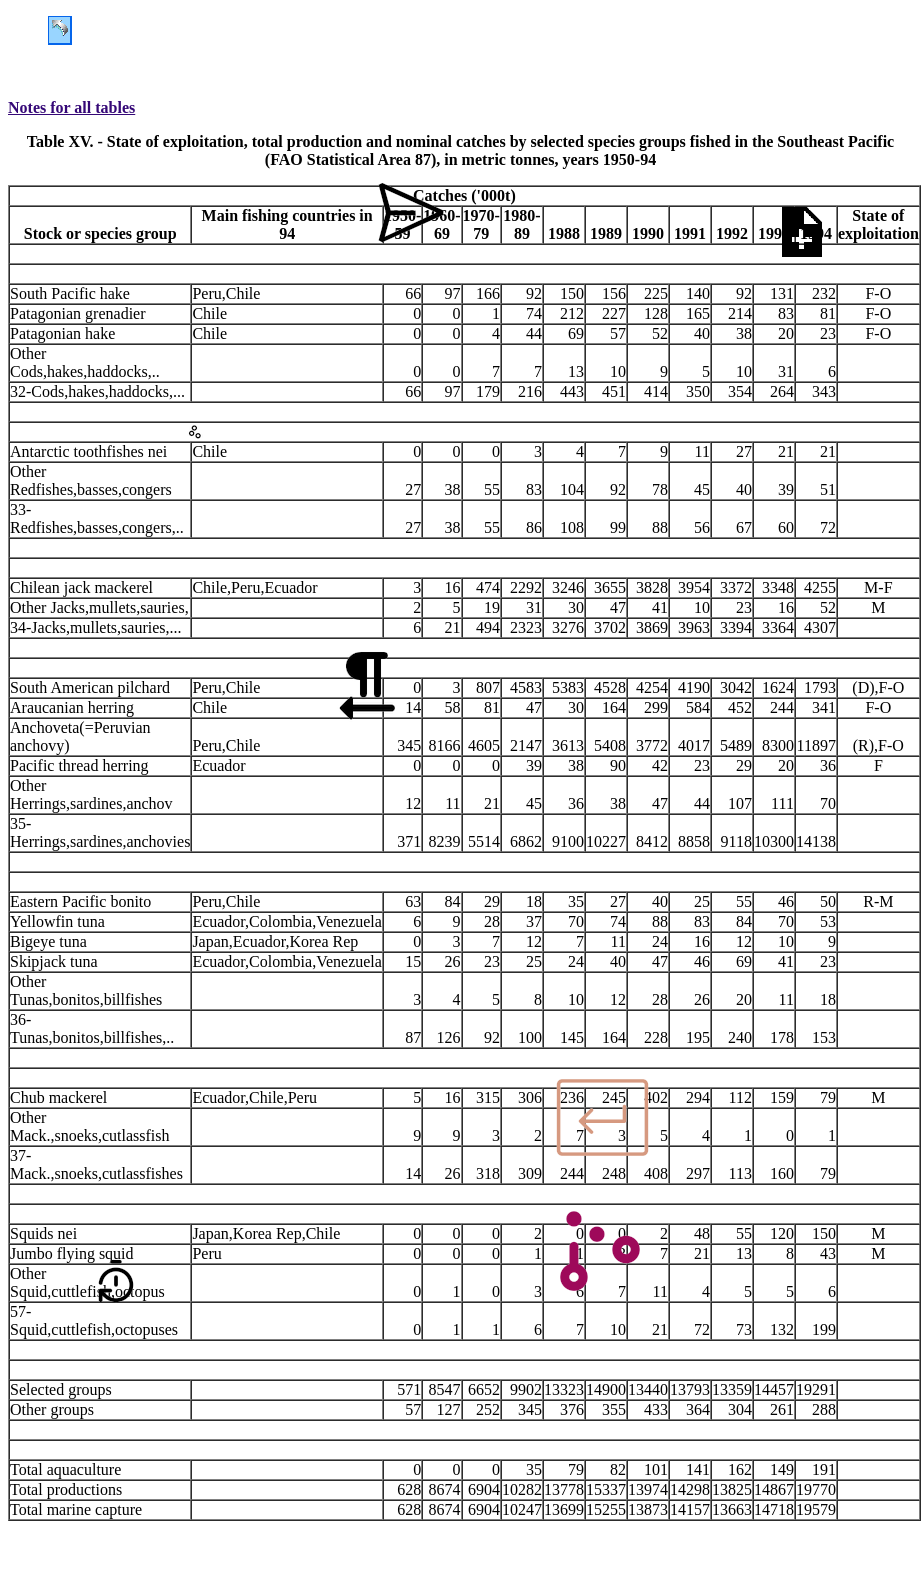 The height and width of the screenshot is (1571, 921). Describe the element at coordinates (195, 432) in the screenshot. I see `view data as a scatter plot chart` at that location.